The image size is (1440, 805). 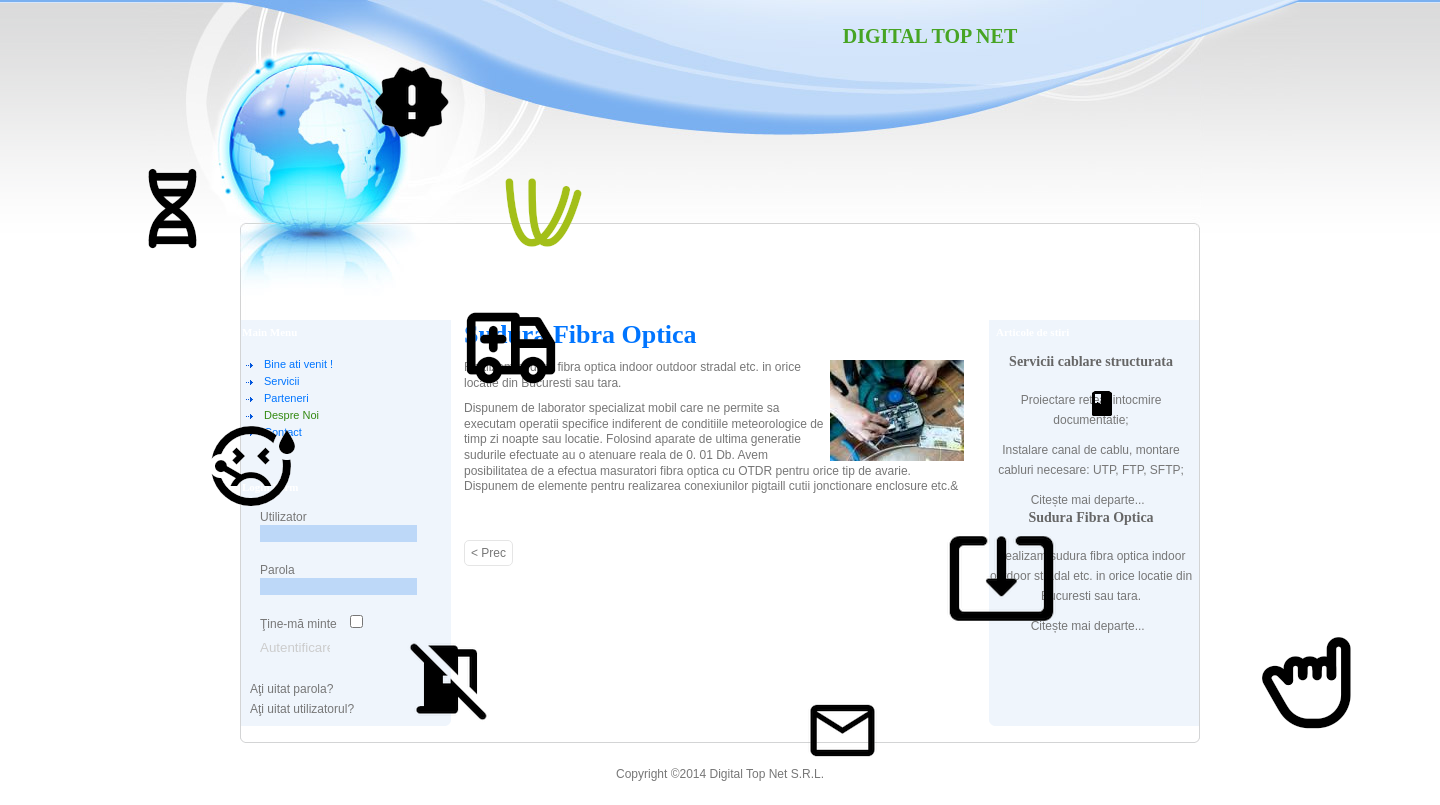 What do you see at coordinates (251, 466) in the screenshot?
I see `report feeling unwell or sick` at bounding box center [251, 466].